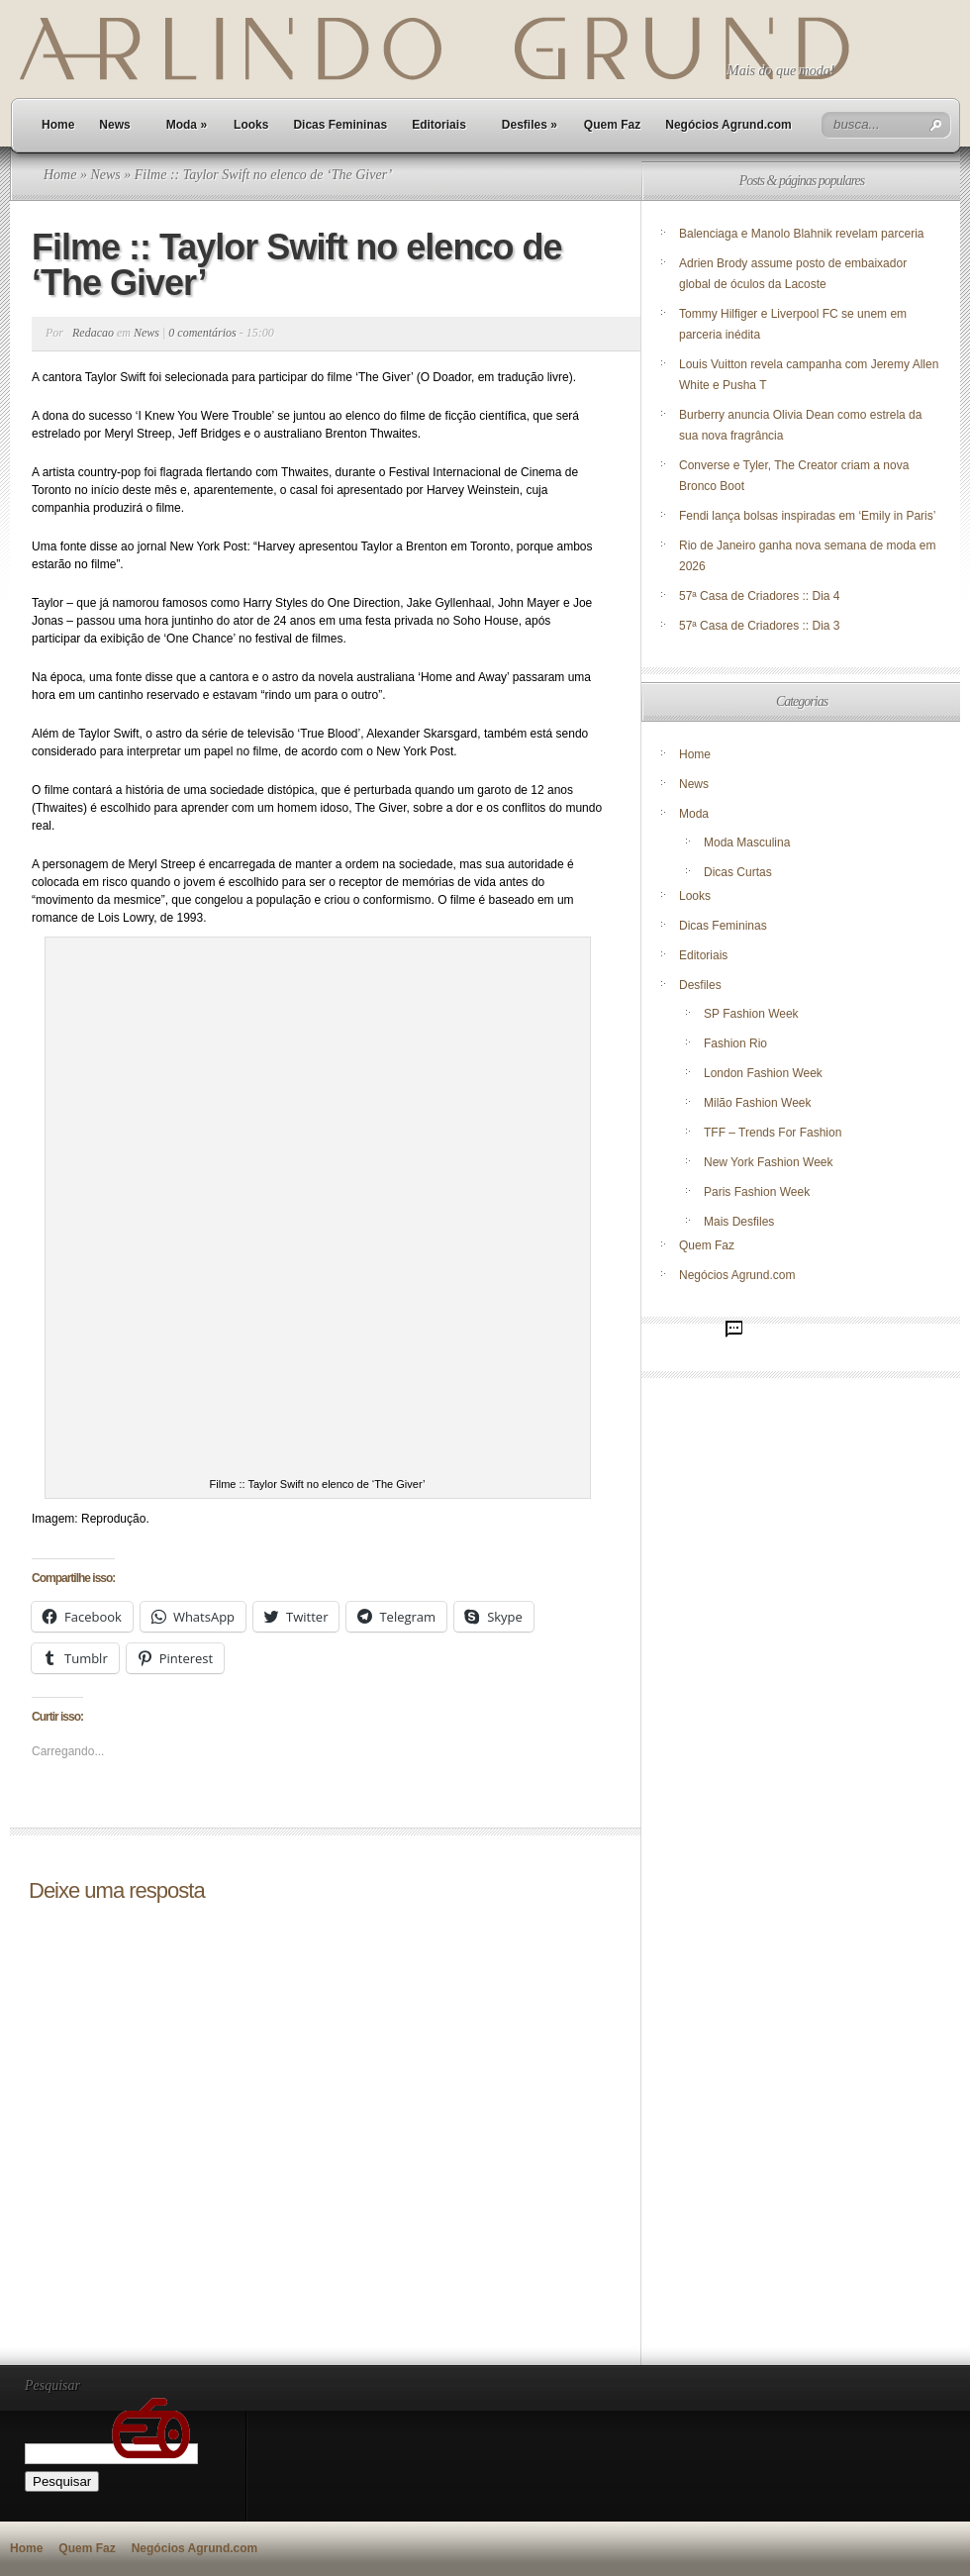 The image size is (970, 2576). I want to click on view activity log or history, so click(150, 2431).